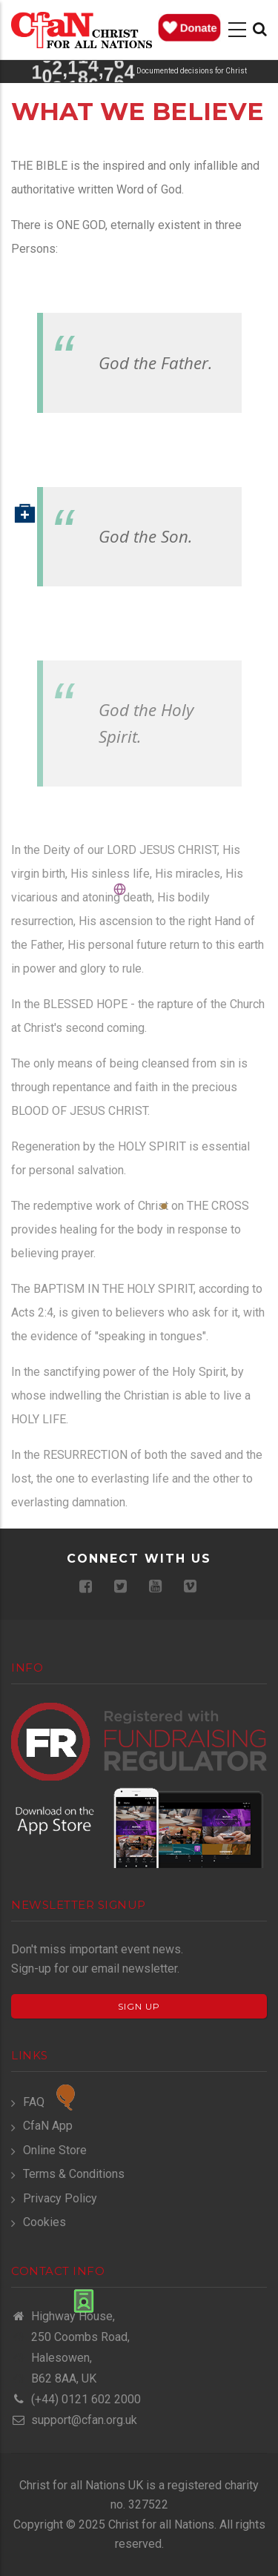  I want to click on indicates a celebration or birthday event, so click(65, 2097).